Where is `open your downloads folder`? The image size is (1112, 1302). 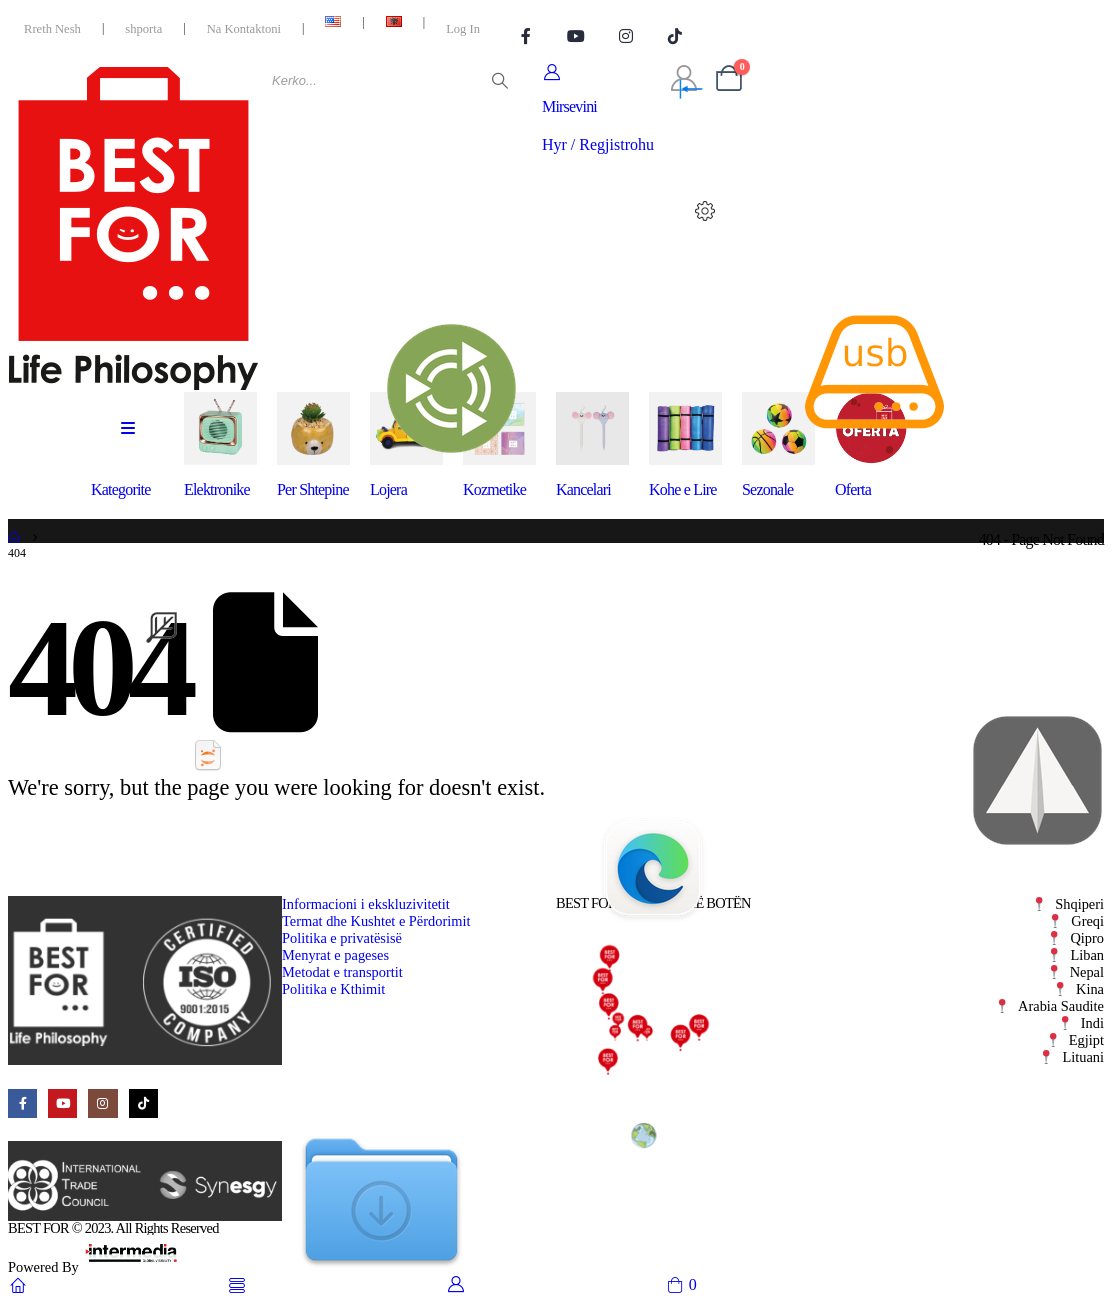 open your downloads folder is located at coordinates (381, 1199).